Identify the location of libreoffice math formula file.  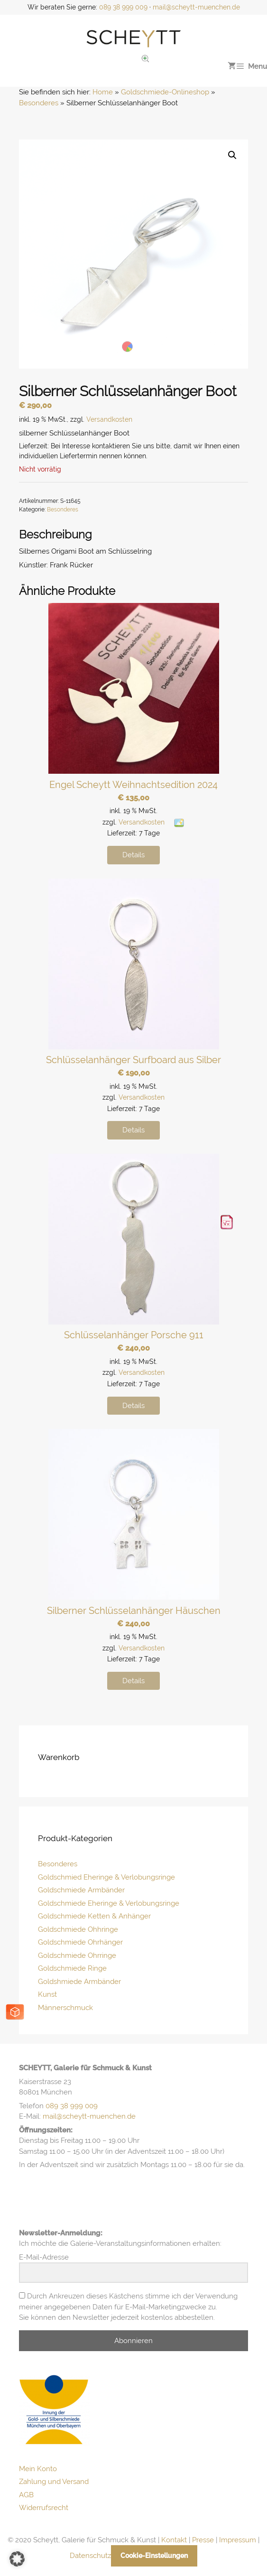
(227, 1222).